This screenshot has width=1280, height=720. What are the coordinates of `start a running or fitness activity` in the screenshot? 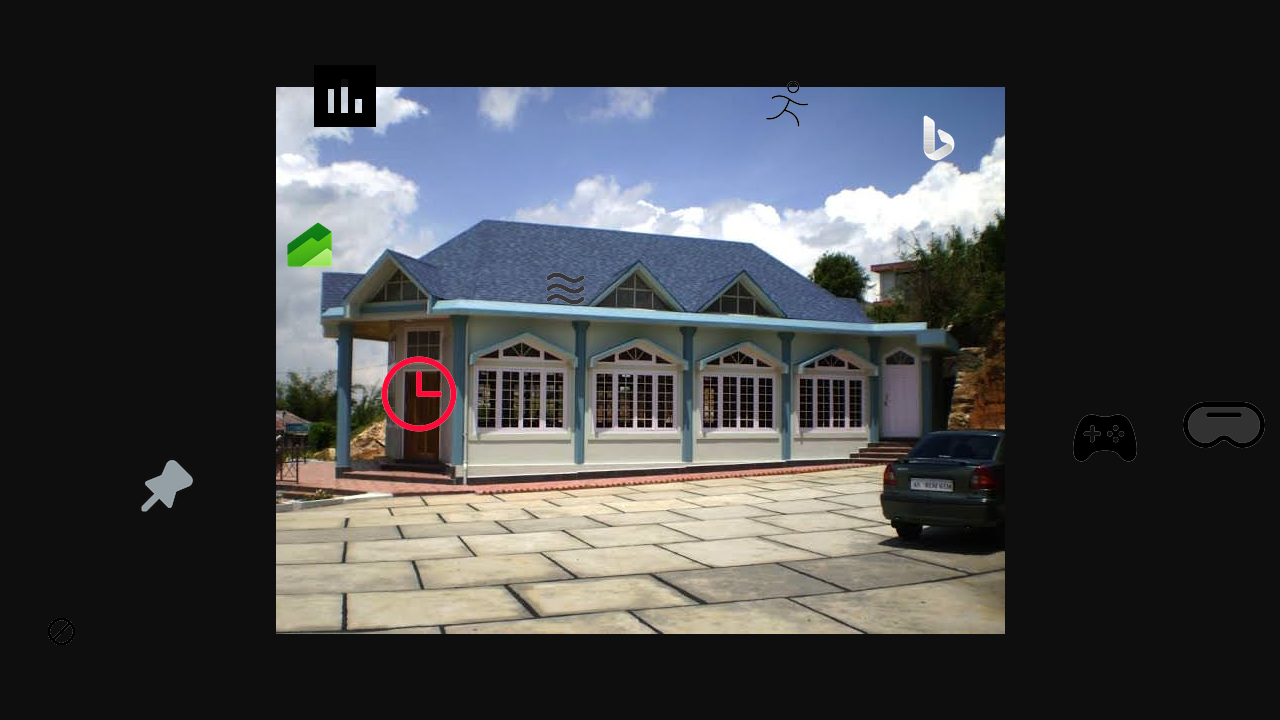 It's located at (788, 103).